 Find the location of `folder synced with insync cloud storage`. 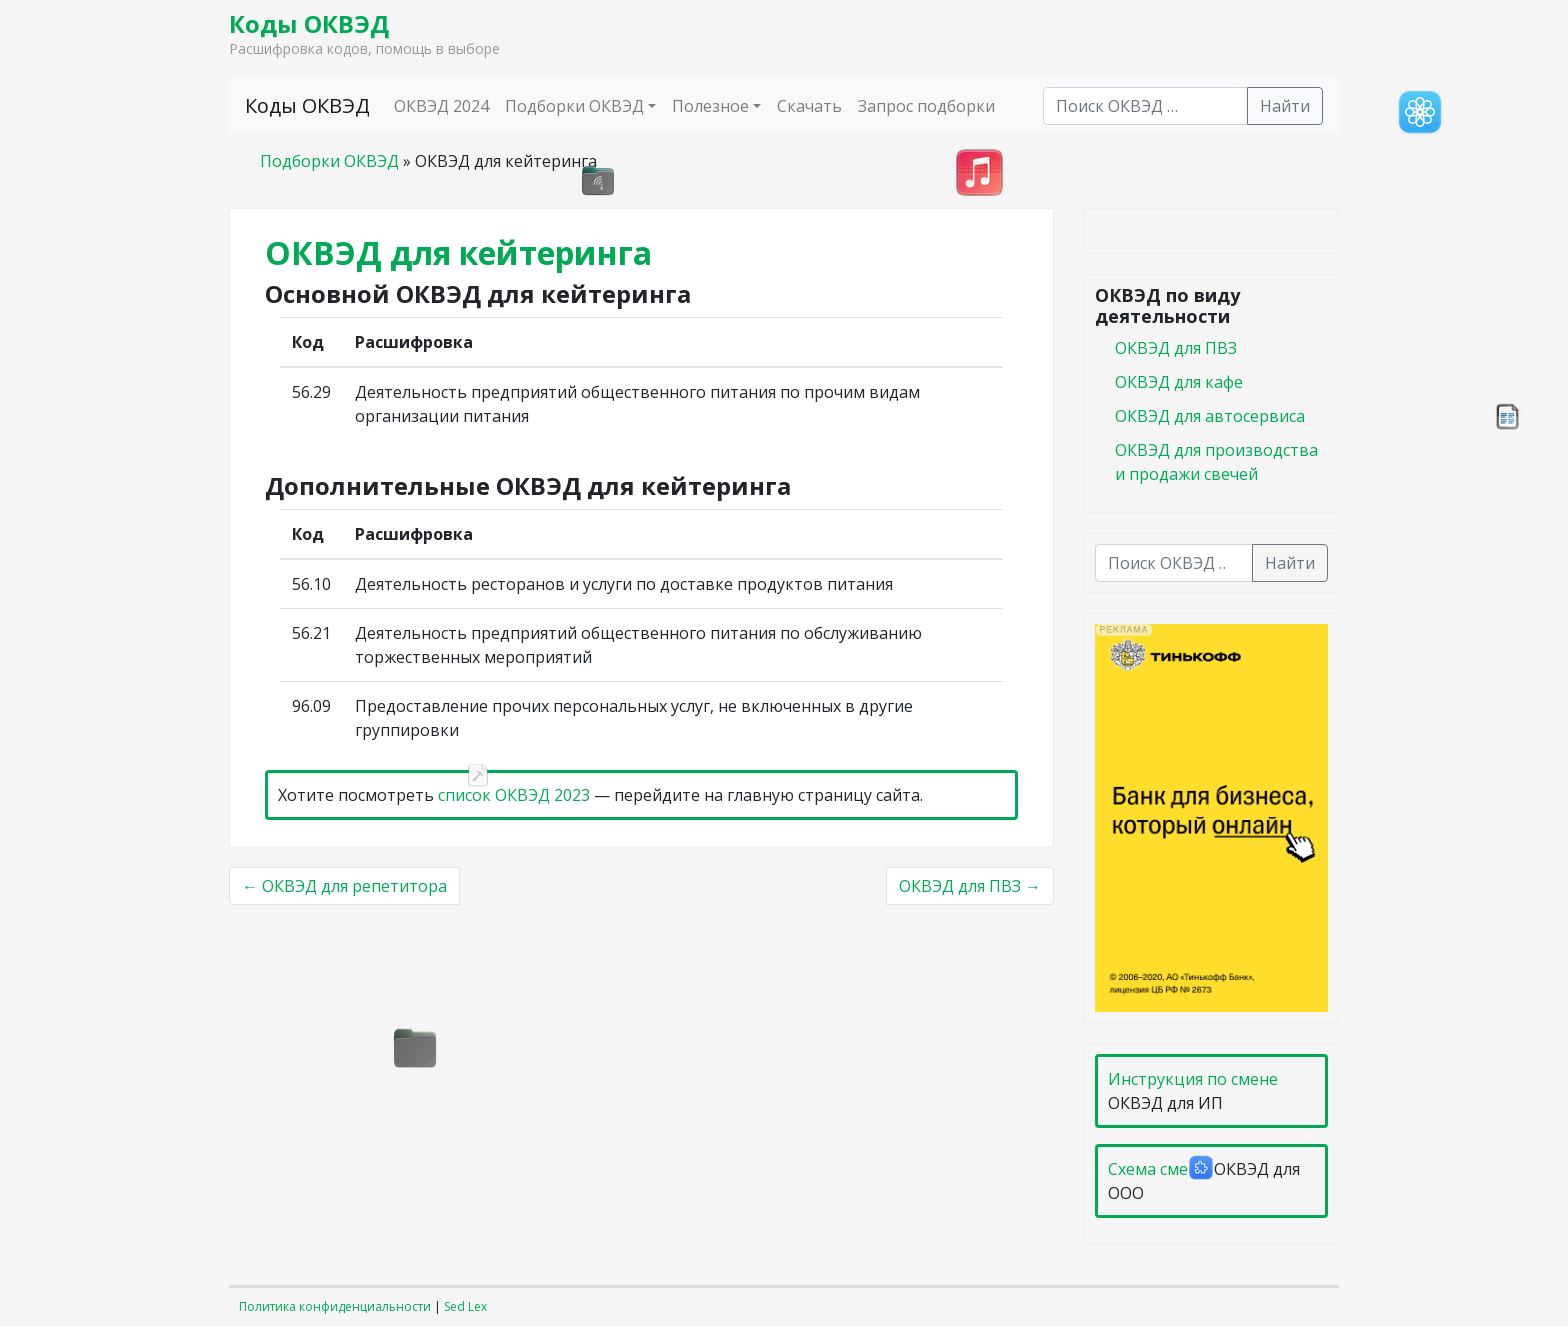

folder synced with insync cloud storage is located at coordinates (598, 180).